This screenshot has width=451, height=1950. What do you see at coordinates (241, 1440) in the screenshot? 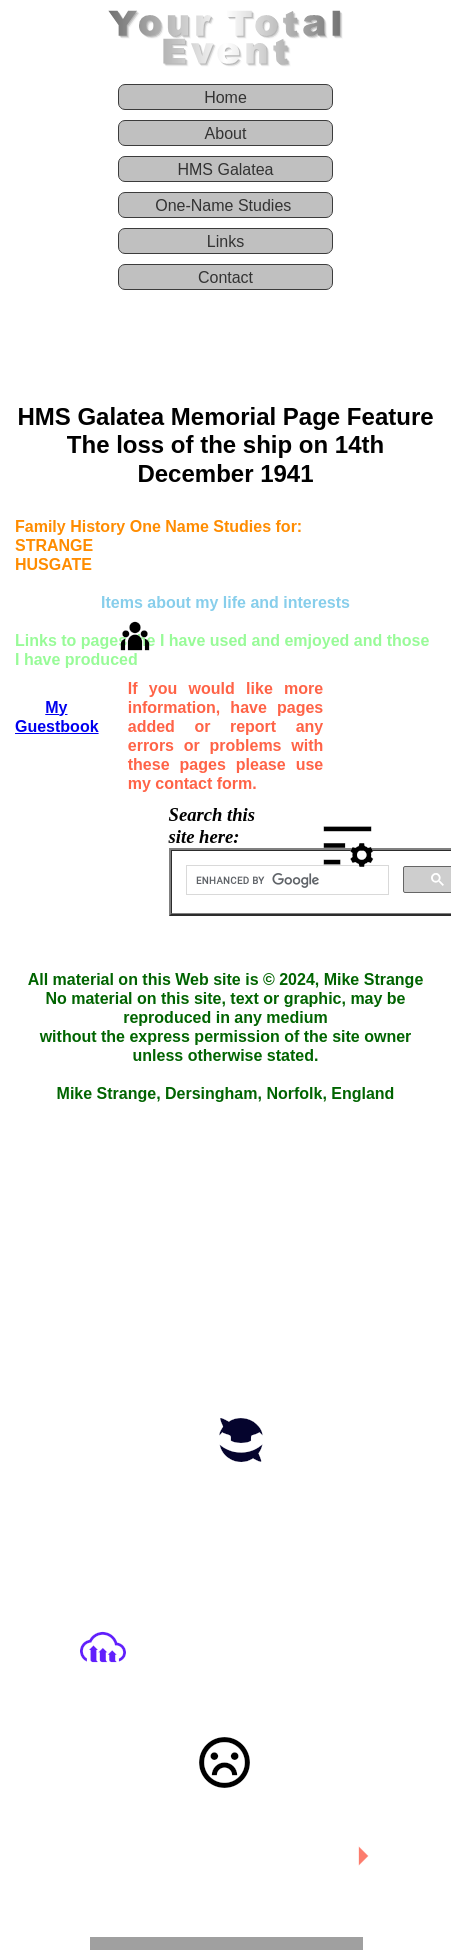
I see `open Linphone app` at bounding box center [241, 1440].